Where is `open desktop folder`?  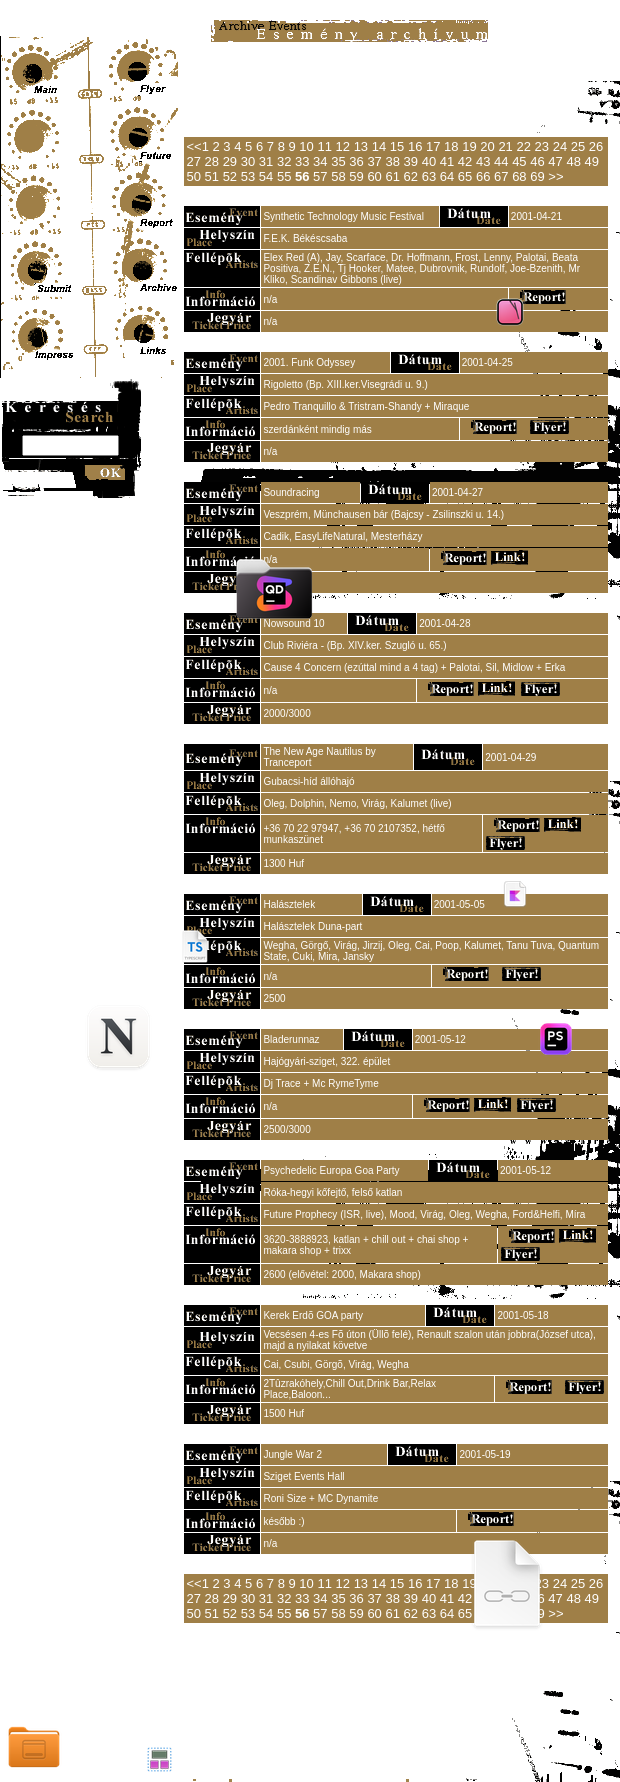
open desktop folder is located at coordinates (34, 1747).